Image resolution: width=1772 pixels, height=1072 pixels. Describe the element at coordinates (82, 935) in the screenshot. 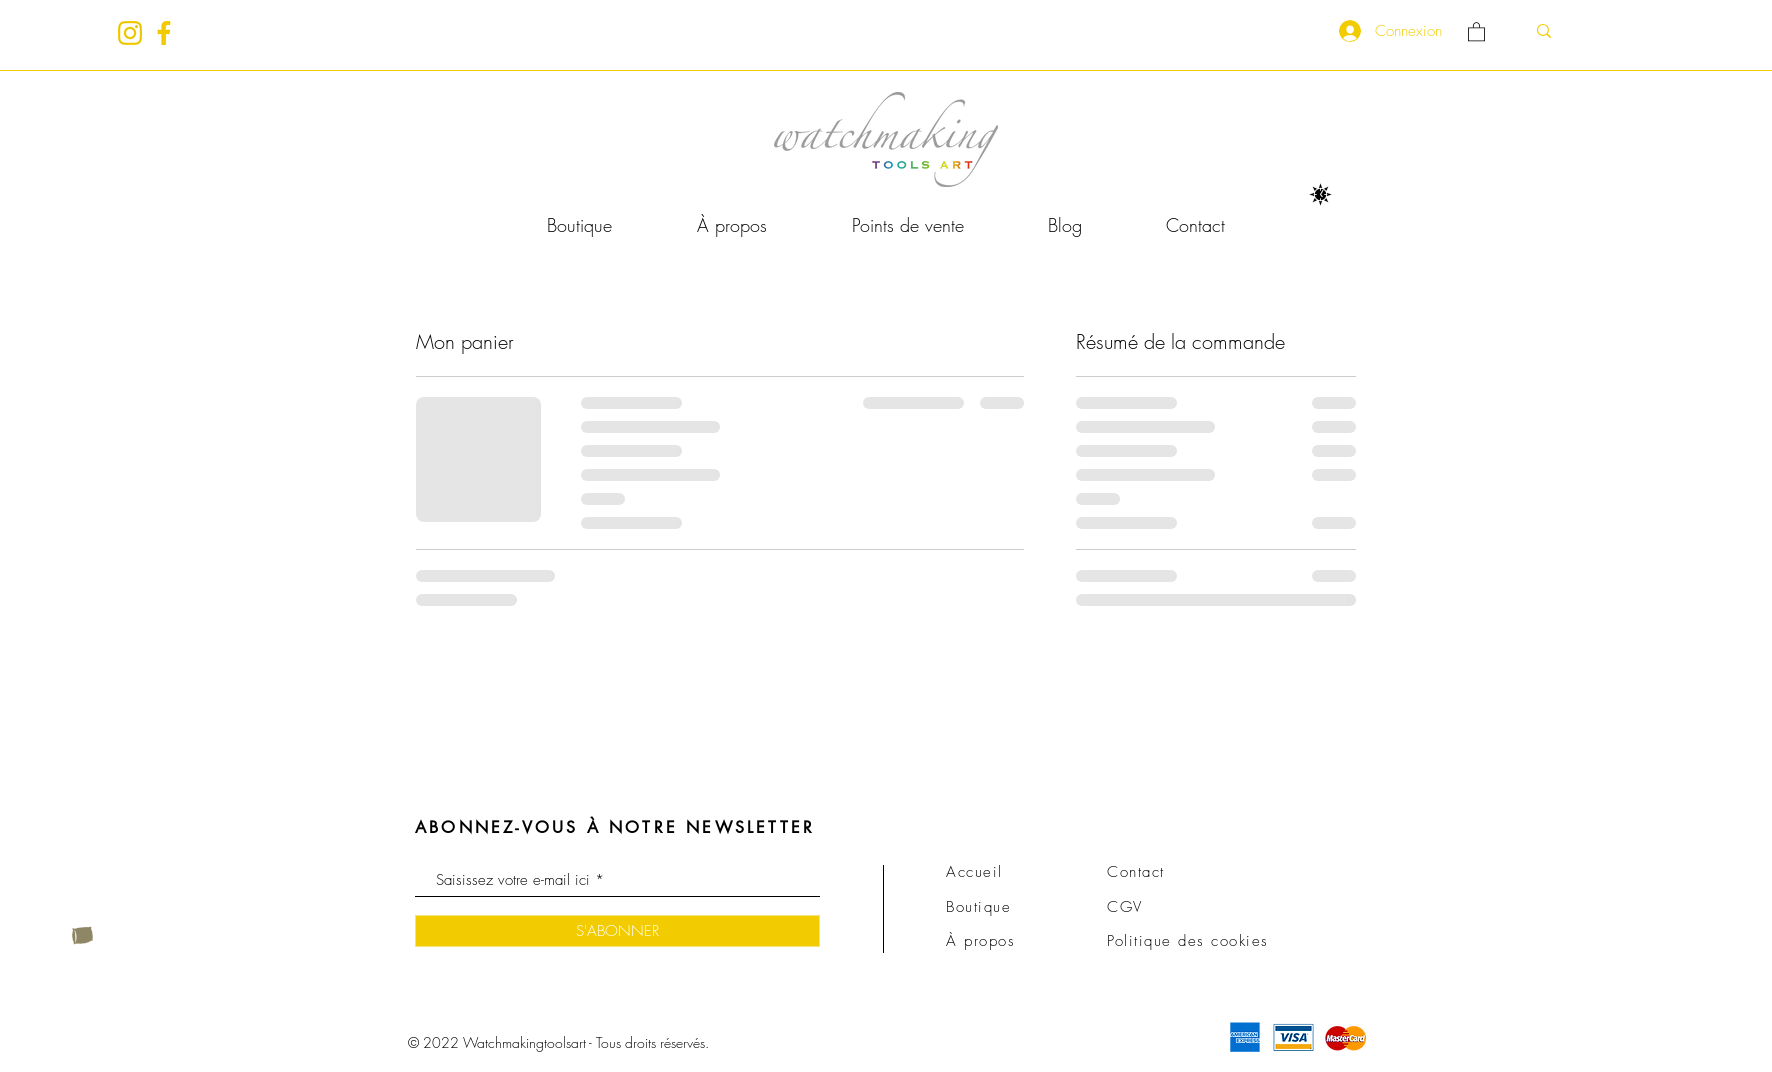

I see `indicates sleep mode or rest state` at that location.